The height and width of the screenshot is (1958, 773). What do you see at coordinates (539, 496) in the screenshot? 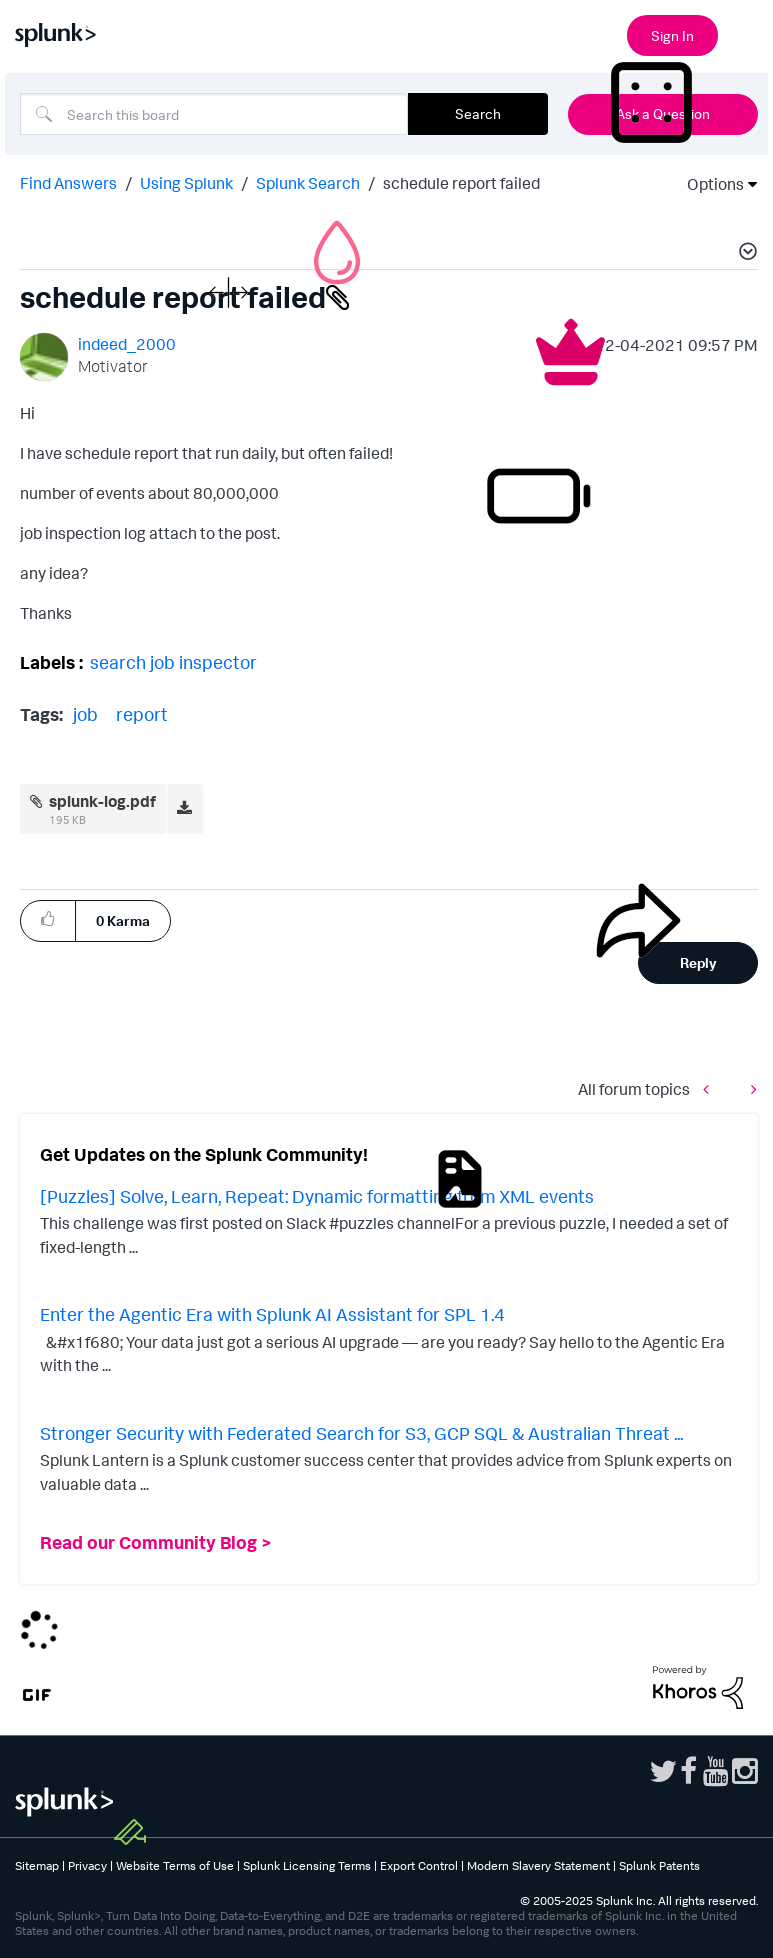
I see `indicates battery is completely drained` at bounding box center [539, 496].